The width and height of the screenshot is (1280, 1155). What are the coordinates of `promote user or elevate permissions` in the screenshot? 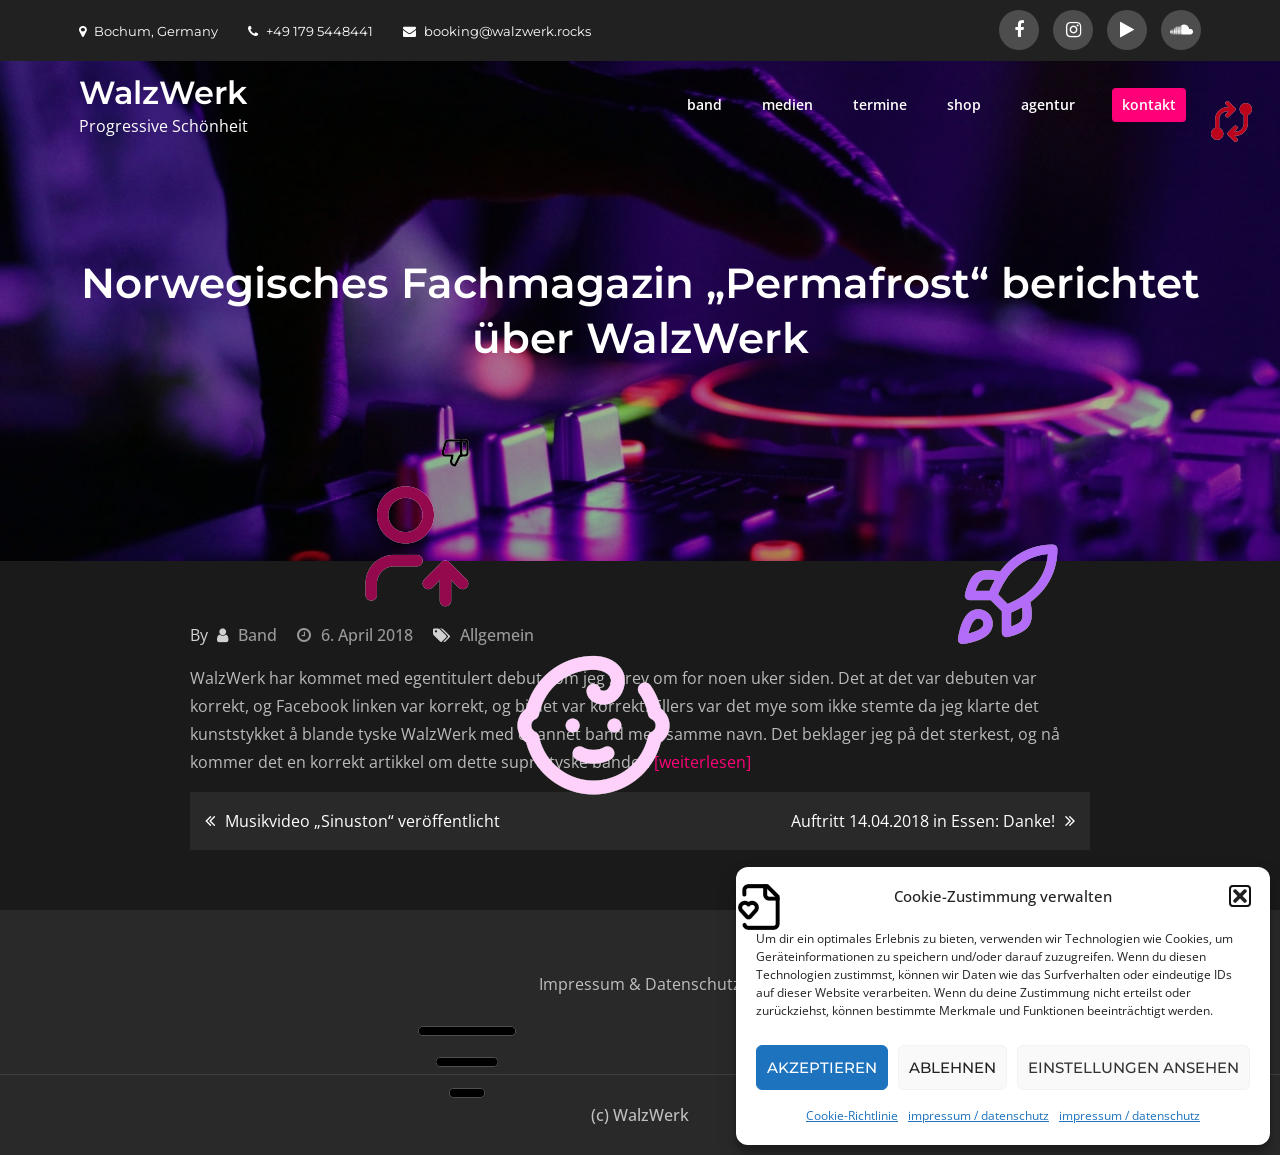 It's located at (405, 543).